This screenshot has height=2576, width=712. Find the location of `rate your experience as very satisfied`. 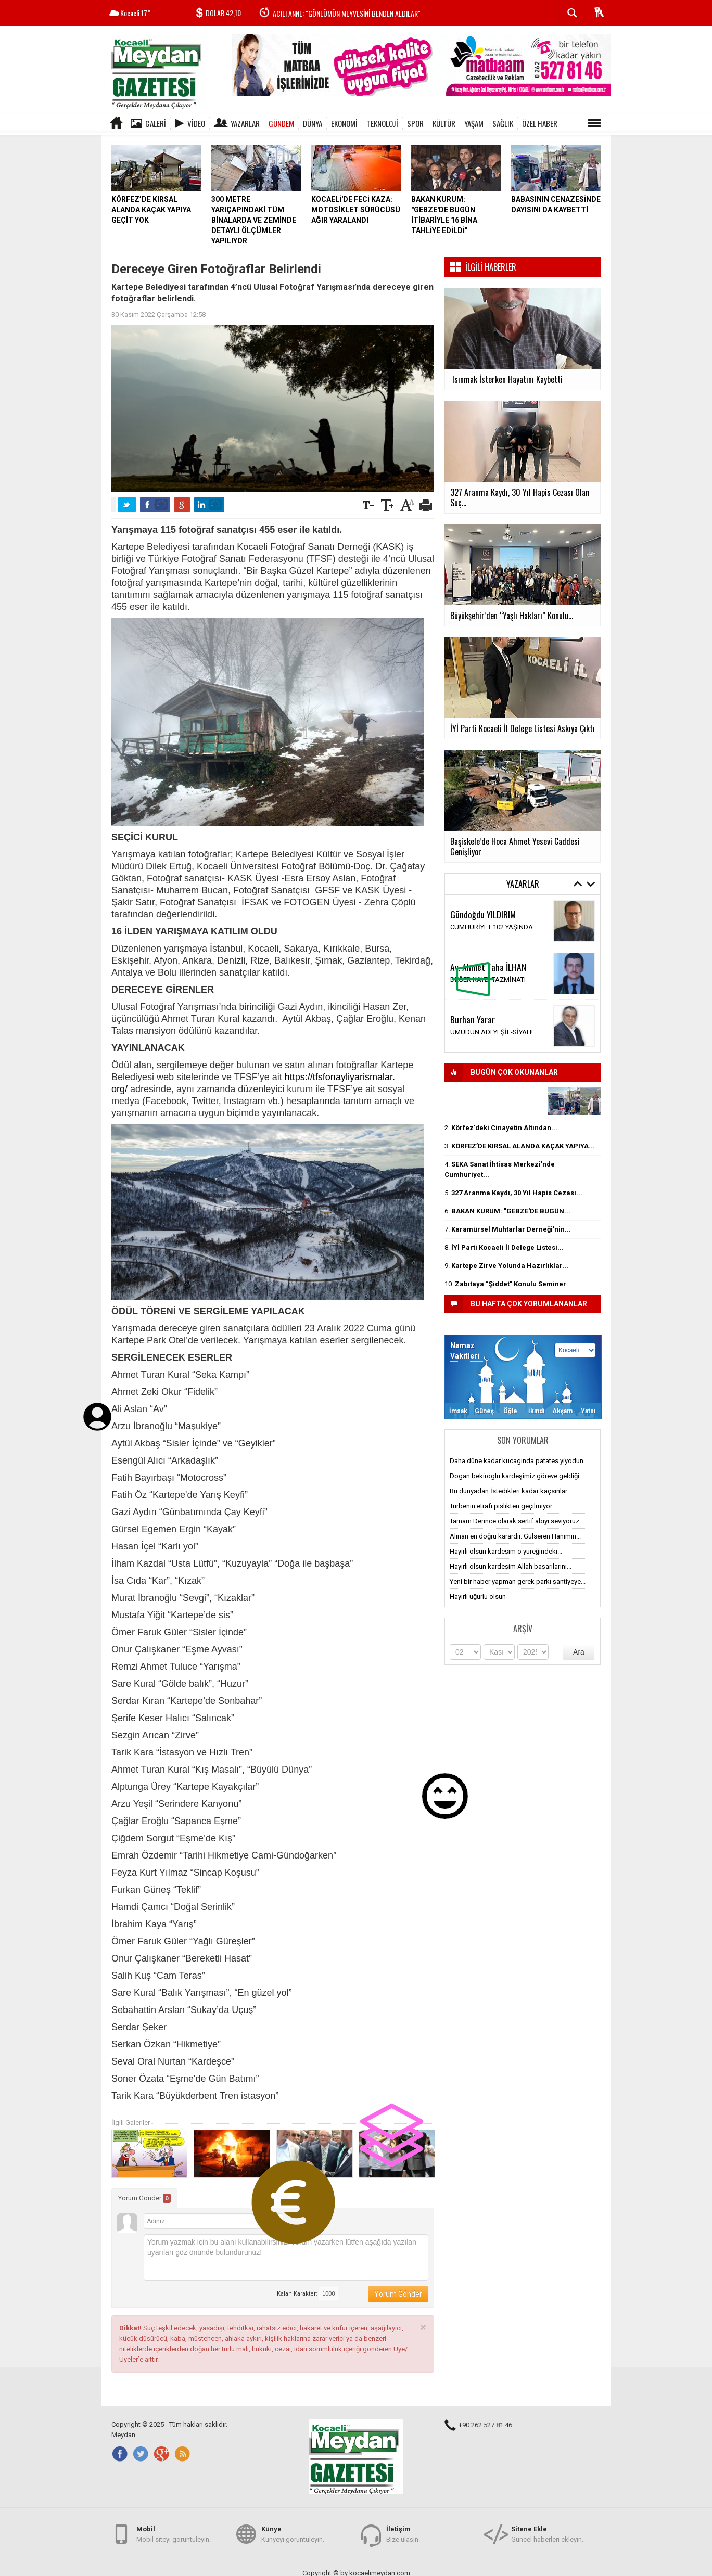

rate your experience as very satisfied is located at coordinates (445, 1796).